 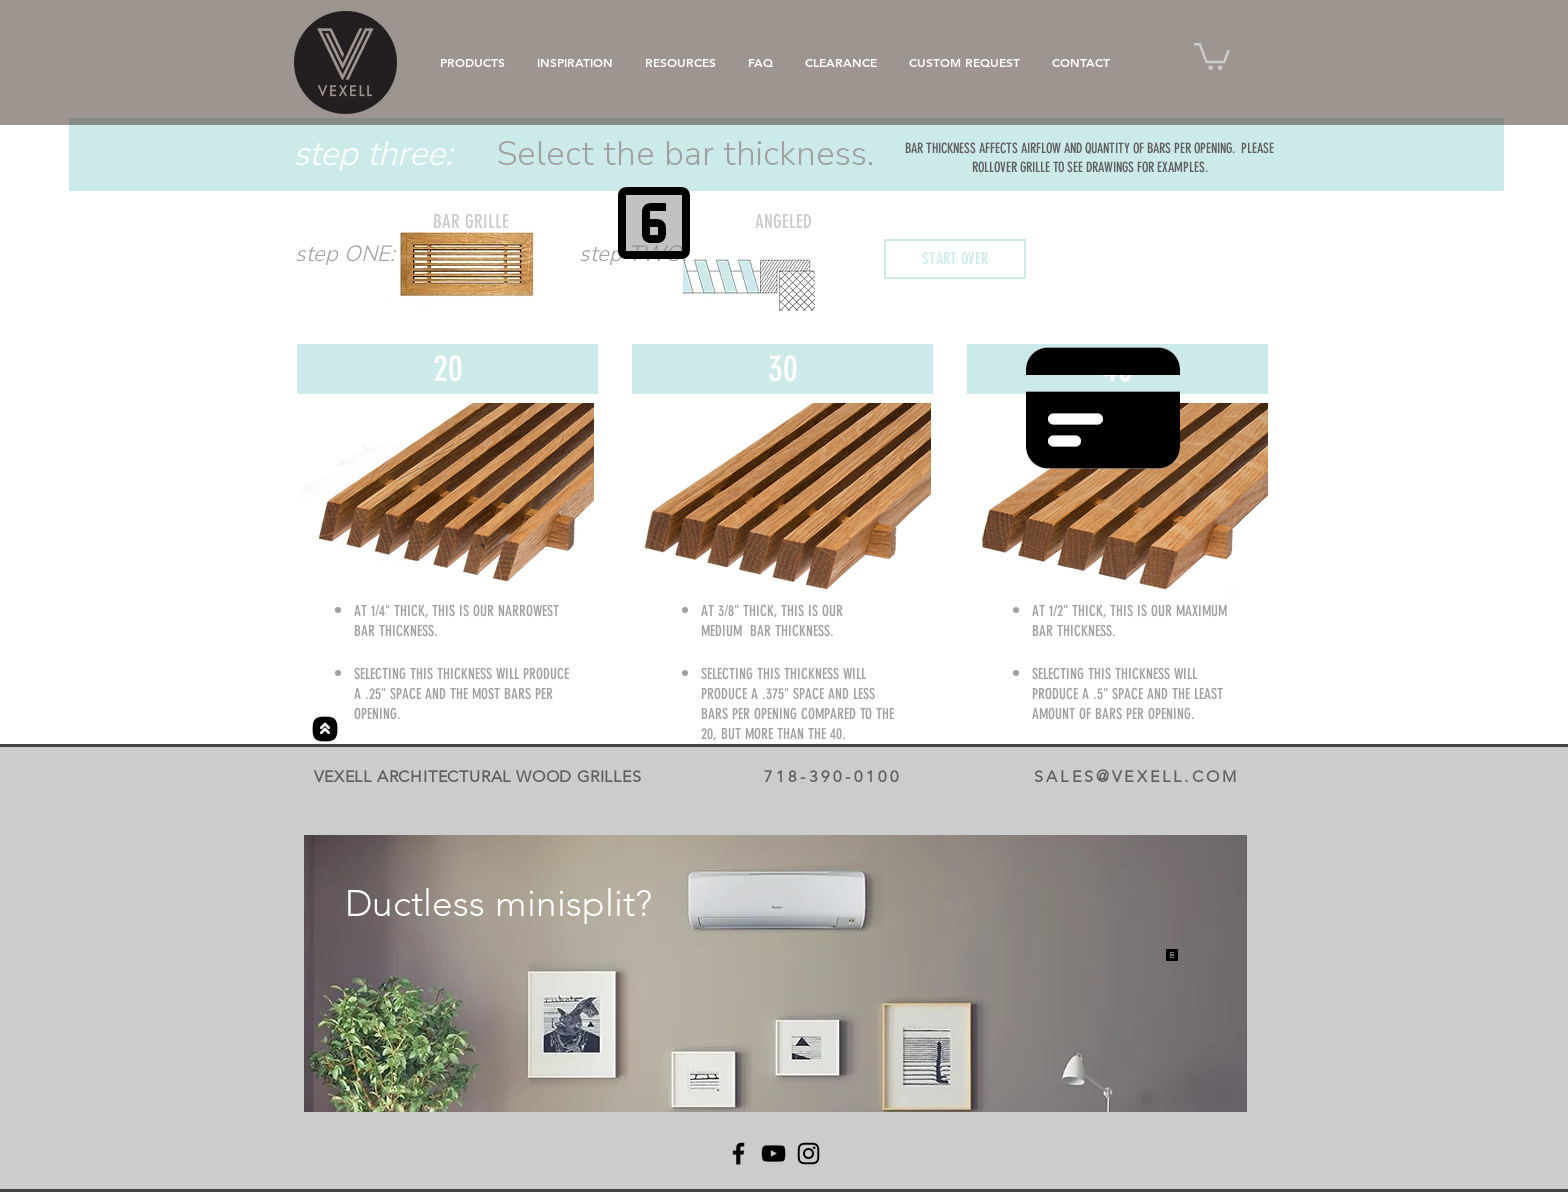 What do you see at coordinates (1172, 955) in the screenshot?
I see `indicates explicit content warning` at bounding box center [1172, 955].